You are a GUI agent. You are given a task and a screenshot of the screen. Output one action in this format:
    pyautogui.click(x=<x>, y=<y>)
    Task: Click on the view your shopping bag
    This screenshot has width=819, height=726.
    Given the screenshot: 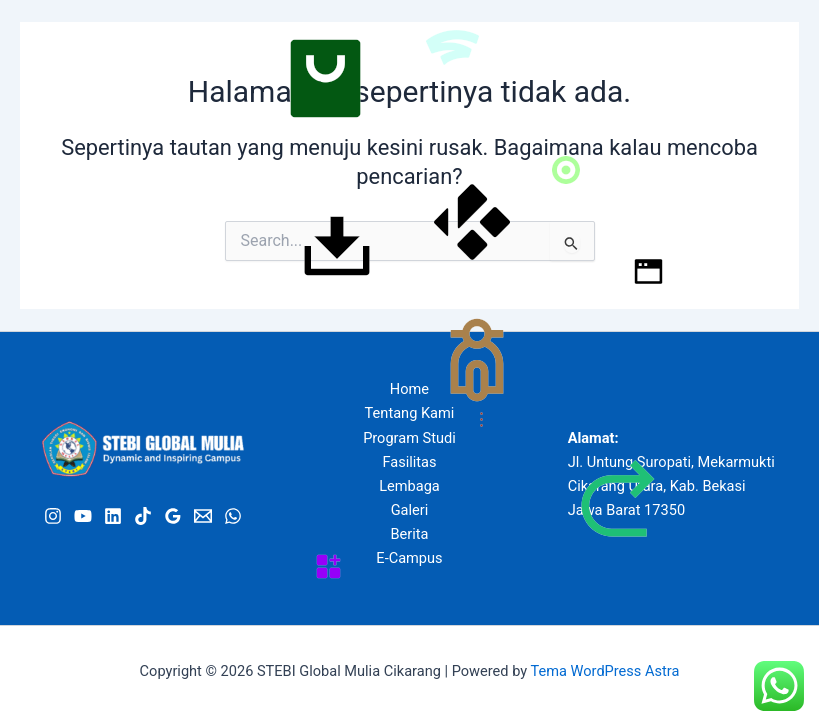 What is the action you would take?
    pyautogui.click(x=325, y=78)
    